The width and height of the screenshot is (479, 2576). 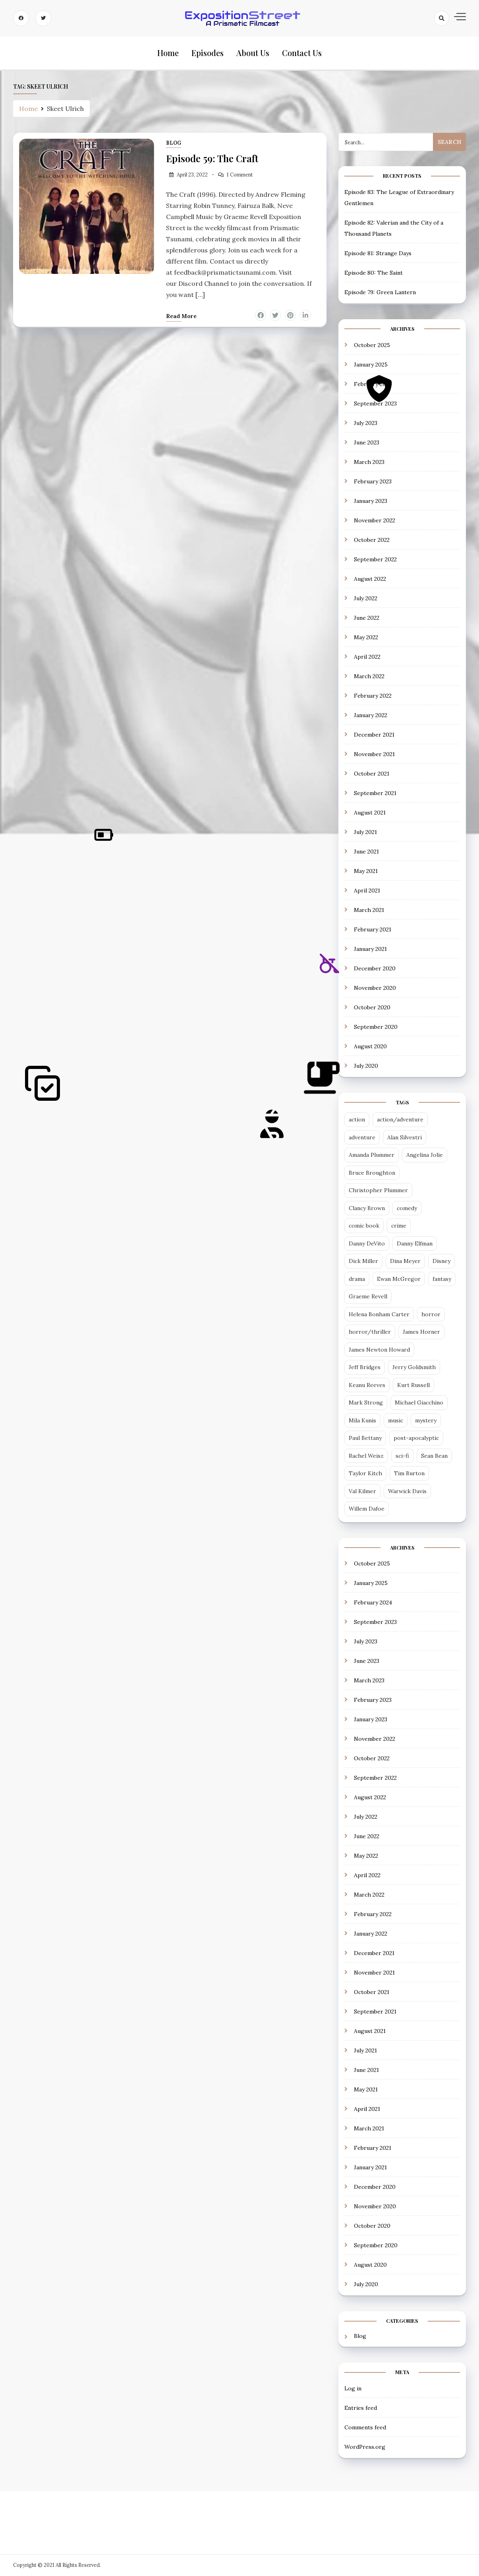 I want to click on indicates battery at approximately 50% charge, so click(x=103, y=835).